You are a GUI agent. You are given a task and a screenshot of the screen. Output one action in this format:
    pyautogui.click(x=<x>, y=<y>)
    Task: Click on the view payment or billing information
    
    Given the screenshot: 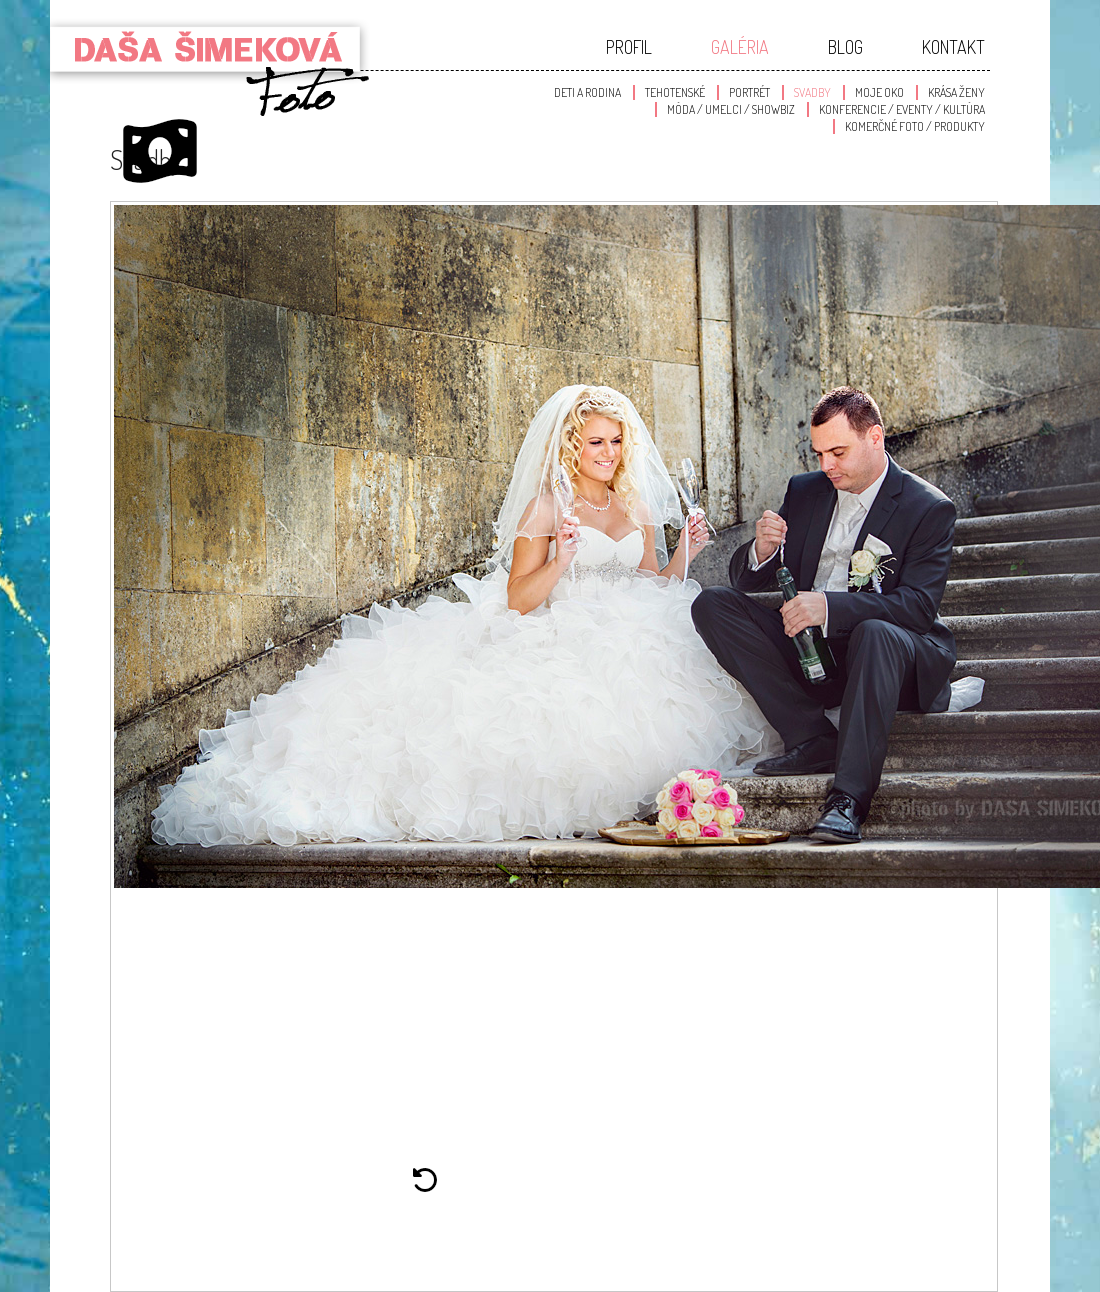 What is the action you would take?
    pyautogui.click(x=160, y=151)
    